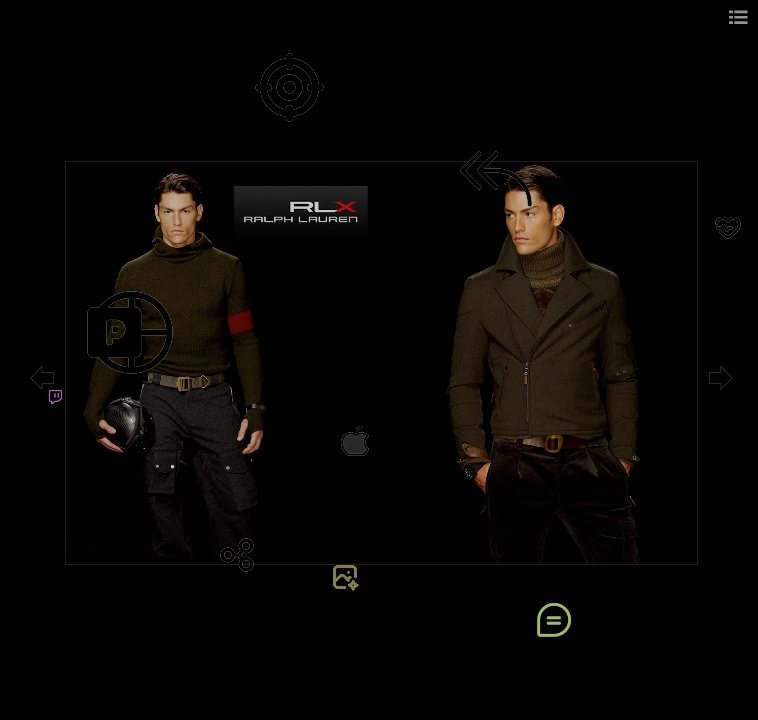 This screenshot has width=758, height=720. What do you see at coordinates (496, 179) in the screenshot?
I see `reply all to a message or email` at bounding box center [496, 179].